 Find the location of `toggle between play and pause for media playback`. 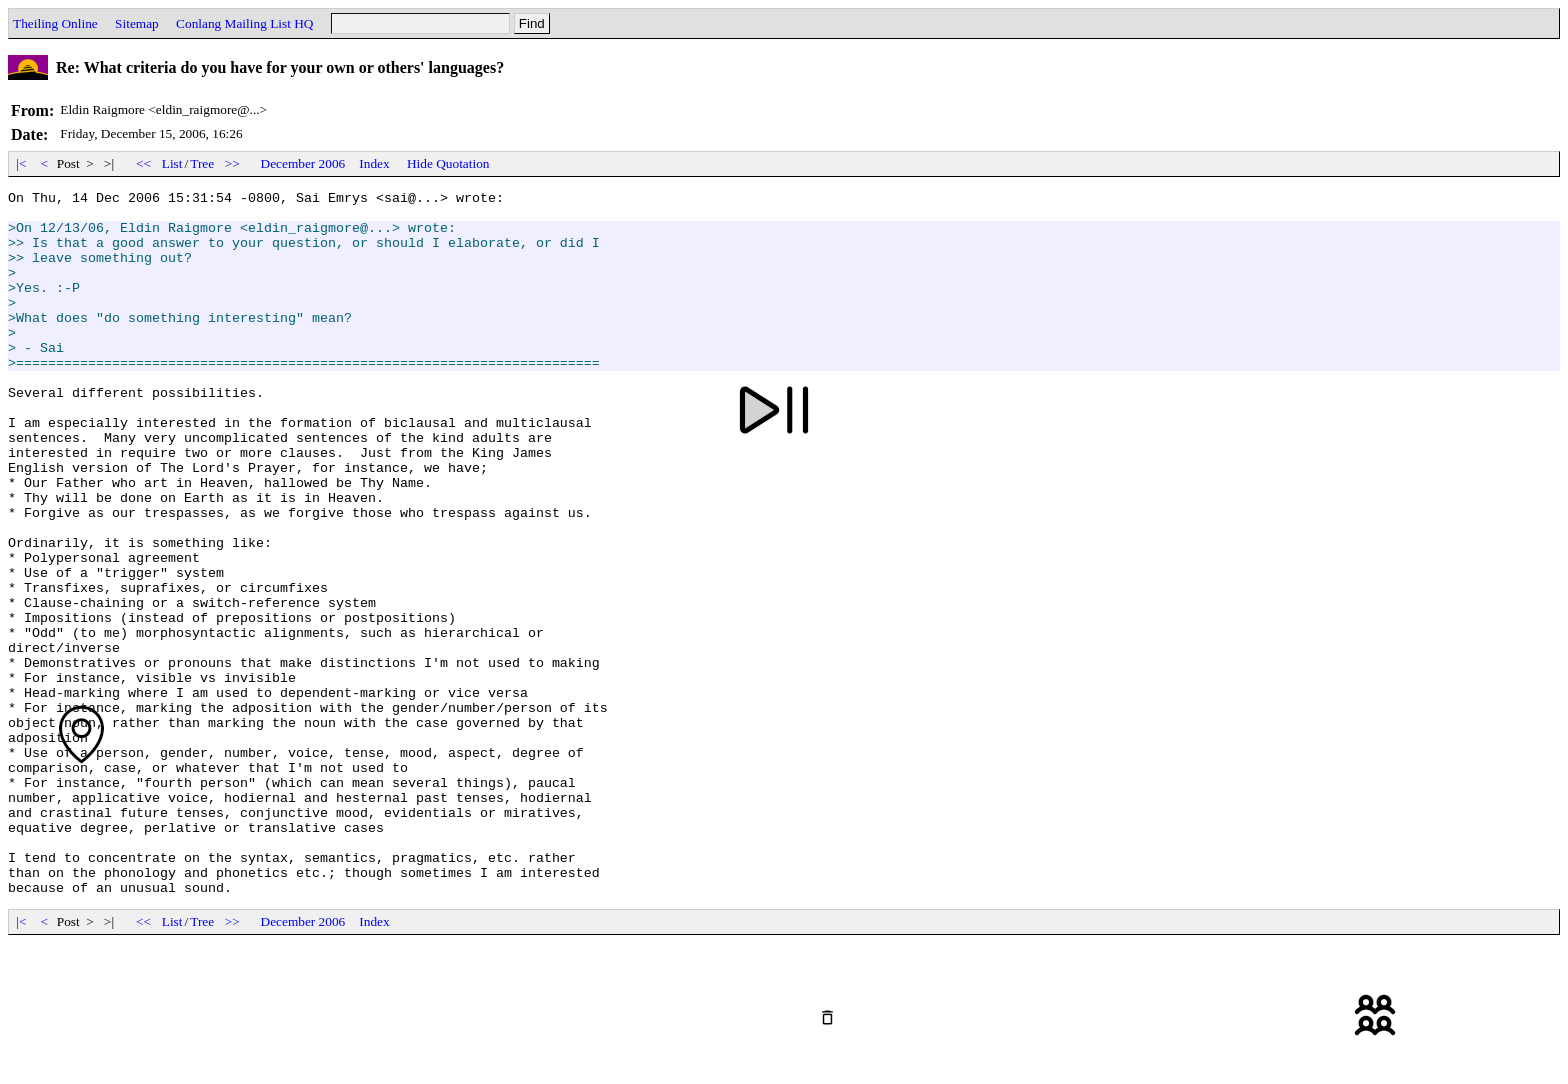

toggle between play and pause for media playback is located at coordinates (774, 410).